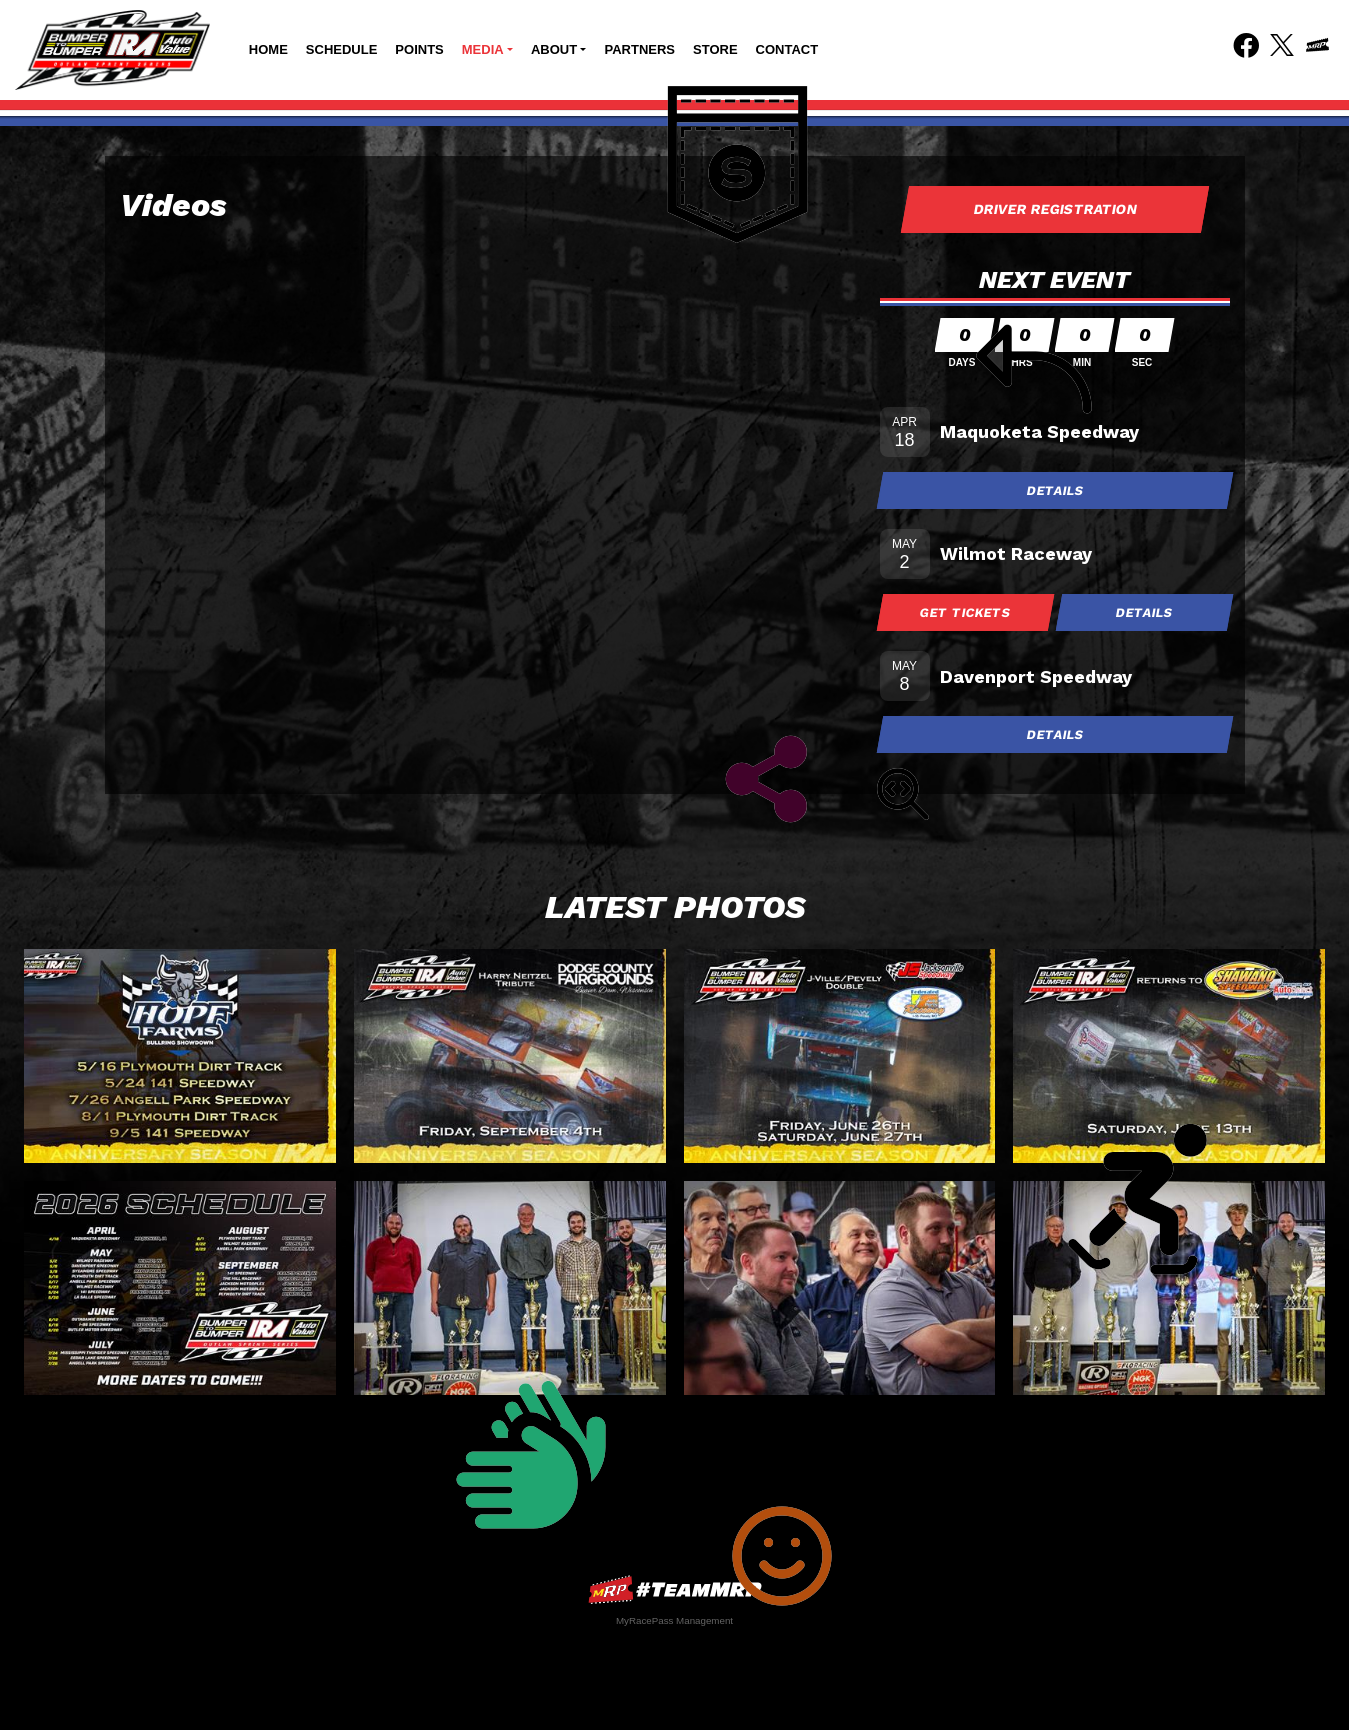  What do you see at coordinates (1034, 369) in the screenshot?
I see `reply to a message` at bounding box center [1034, 369].